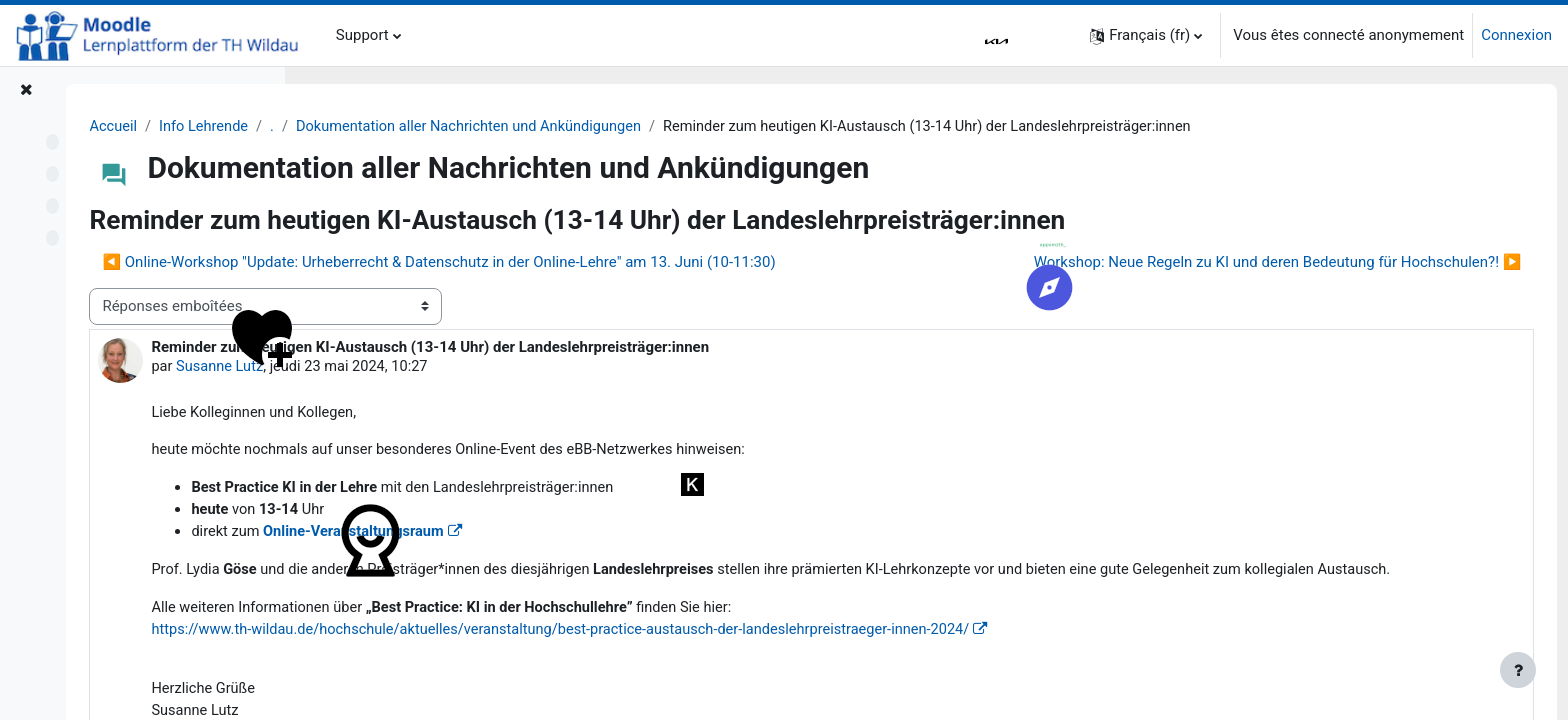  Describe the element at coordinates (692, 484) in the screenshot. I see `Keras deep learning framework logo` at that location.